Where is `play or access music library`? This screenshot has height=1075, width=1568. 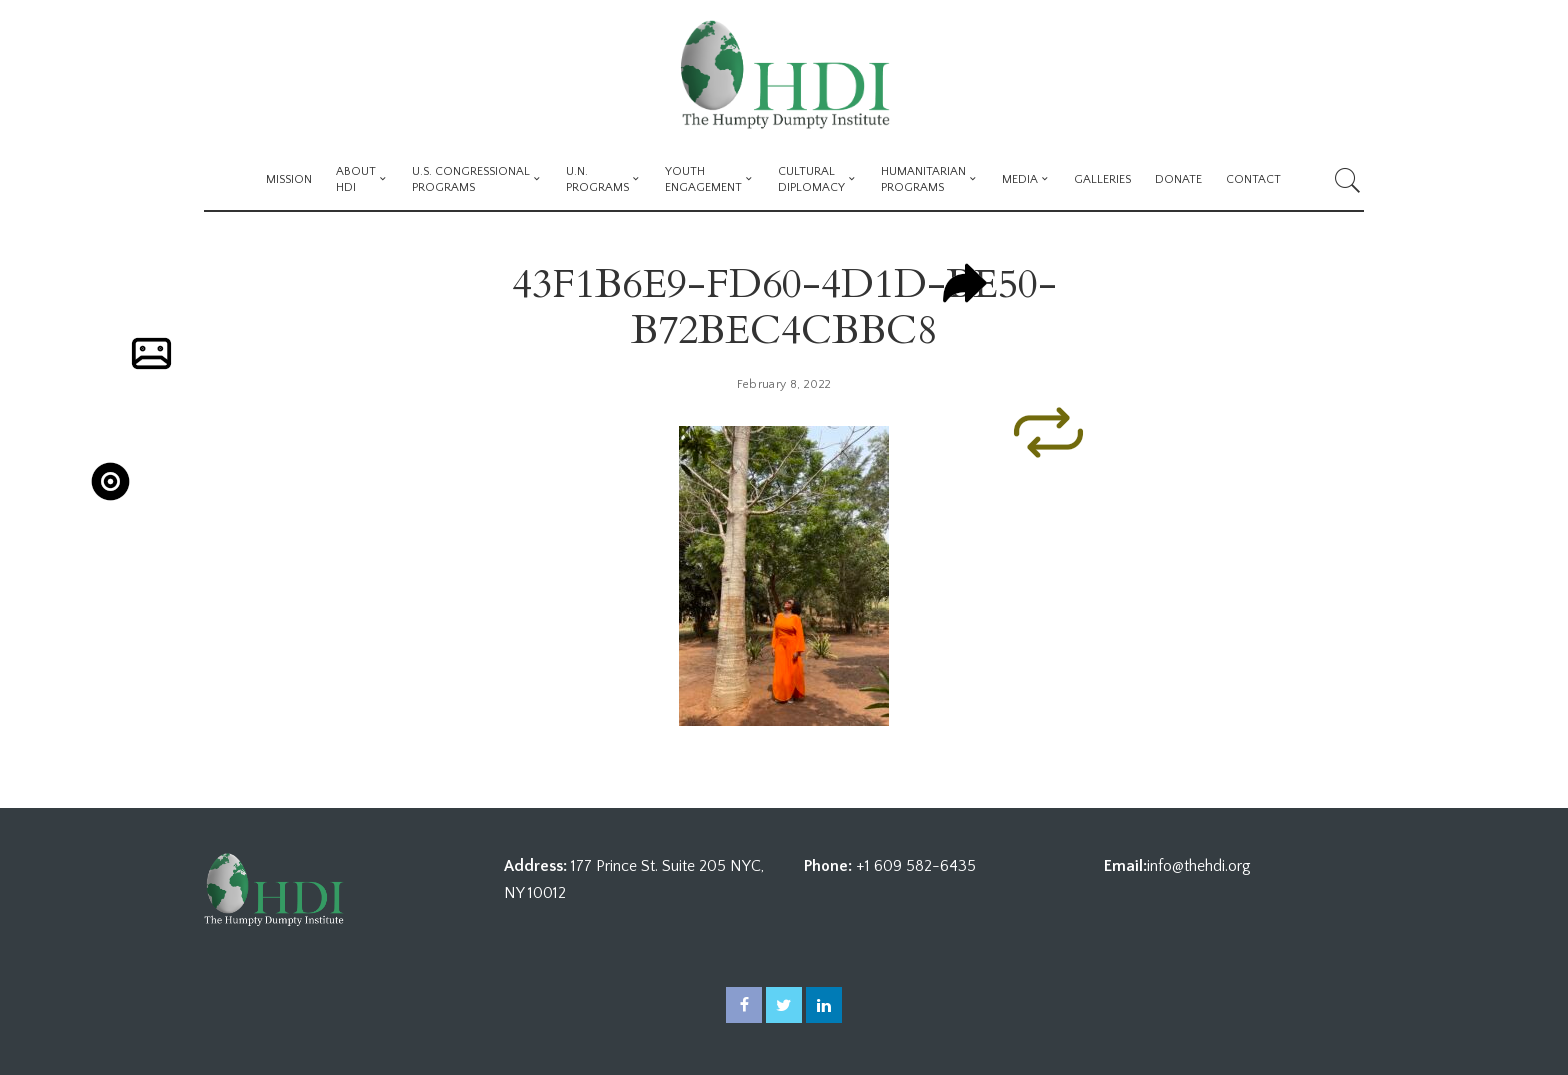 play or access music library is located at coordinates (110, 481).